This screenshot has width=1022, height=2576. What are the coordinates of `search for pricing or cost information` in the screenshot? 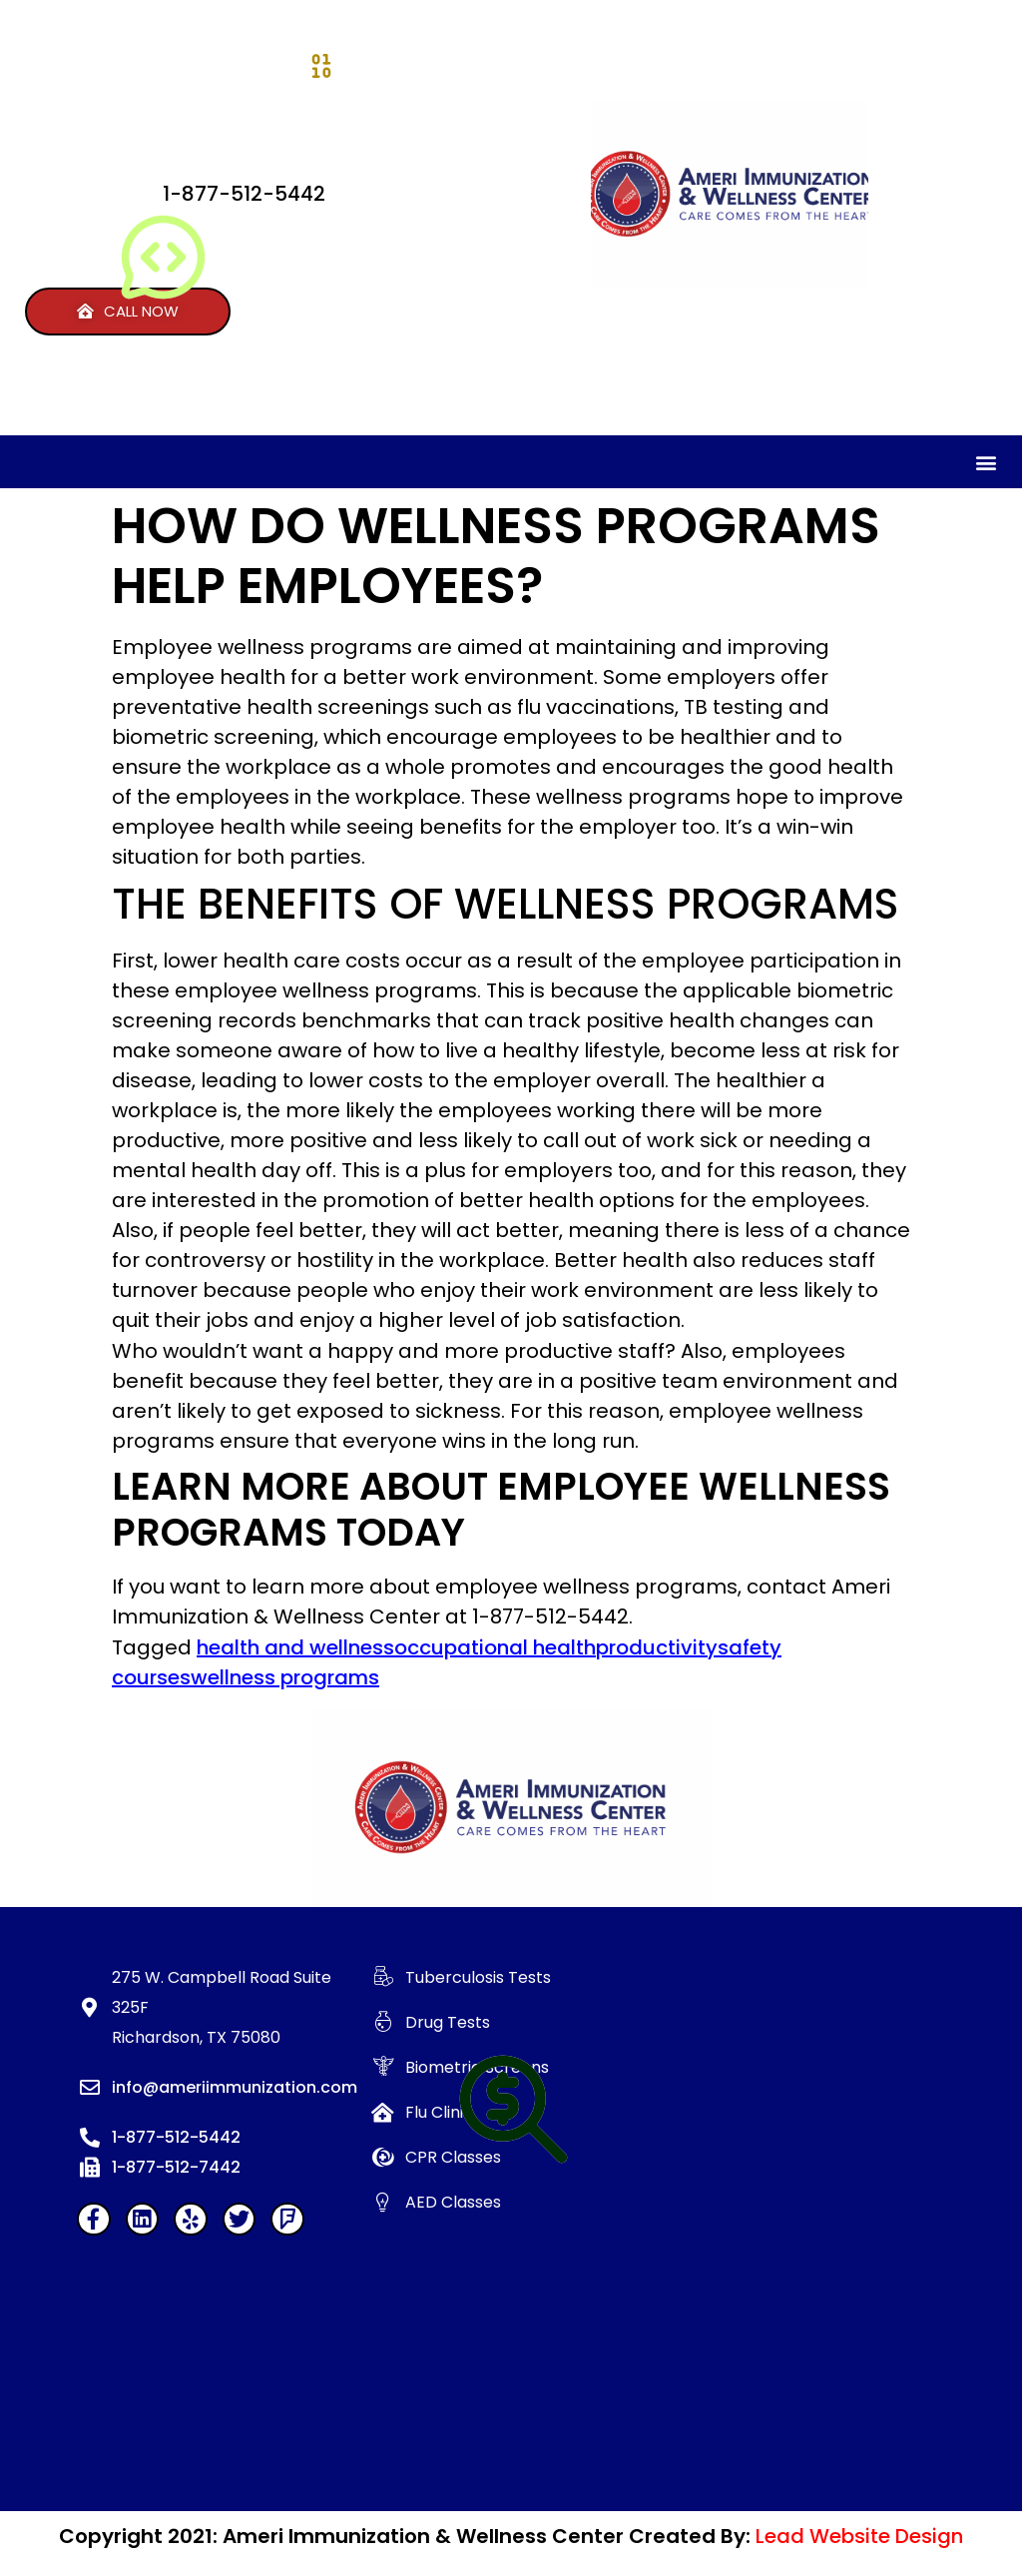 It's located at (513, 2109).